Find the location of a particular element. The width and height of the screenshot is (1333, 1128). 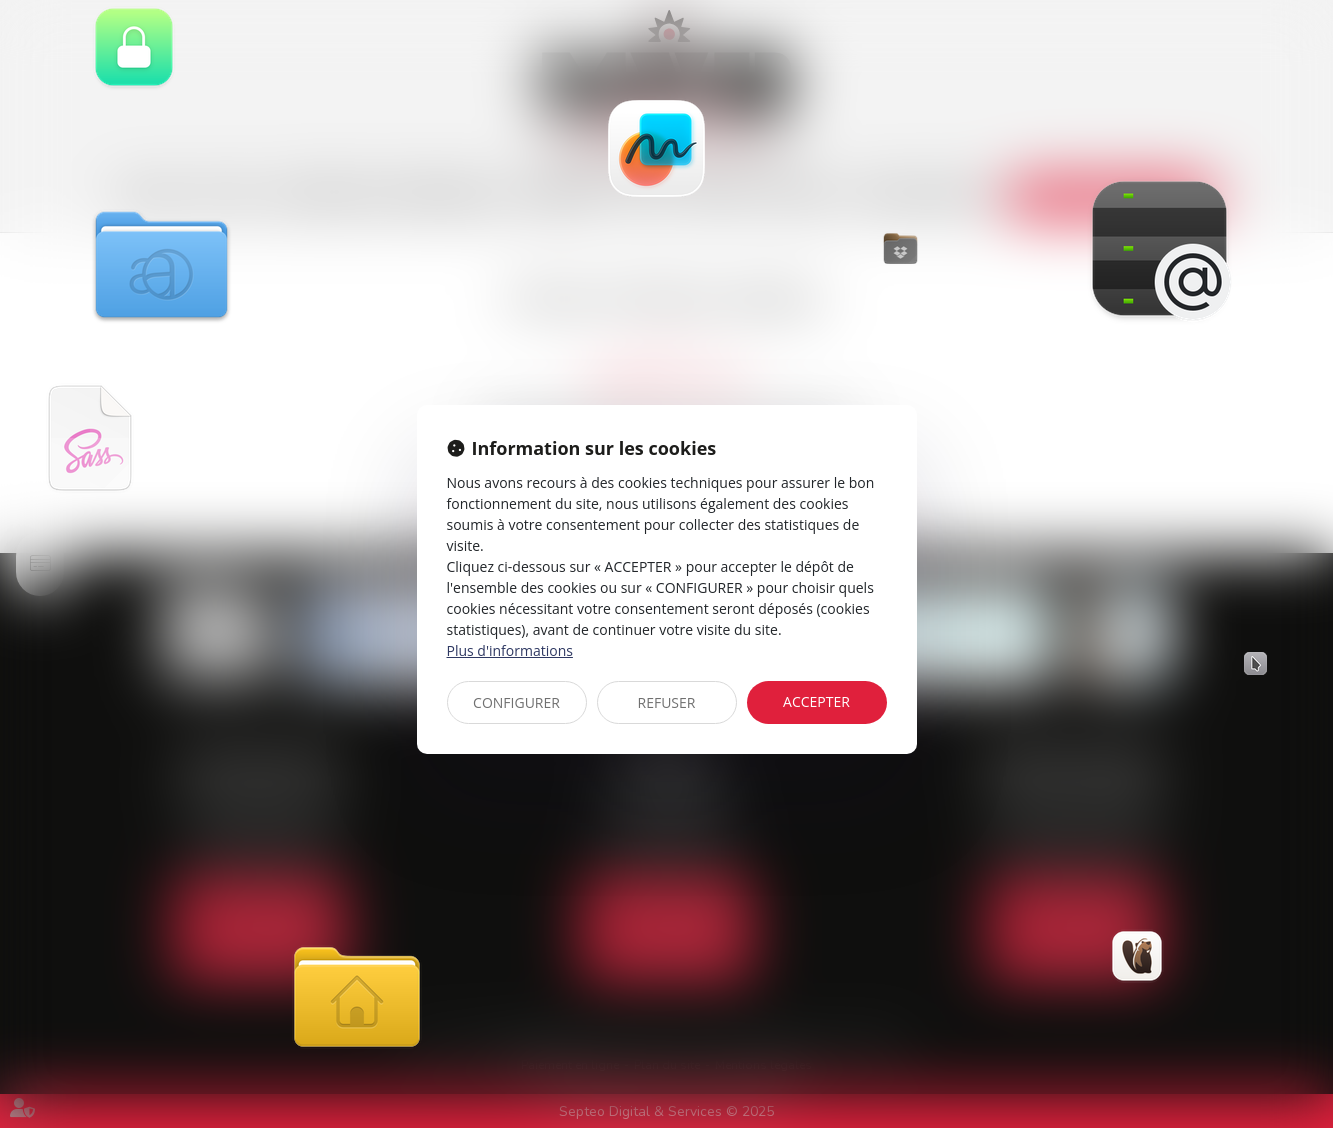

lock your screen is located at coordinates (134, 47).